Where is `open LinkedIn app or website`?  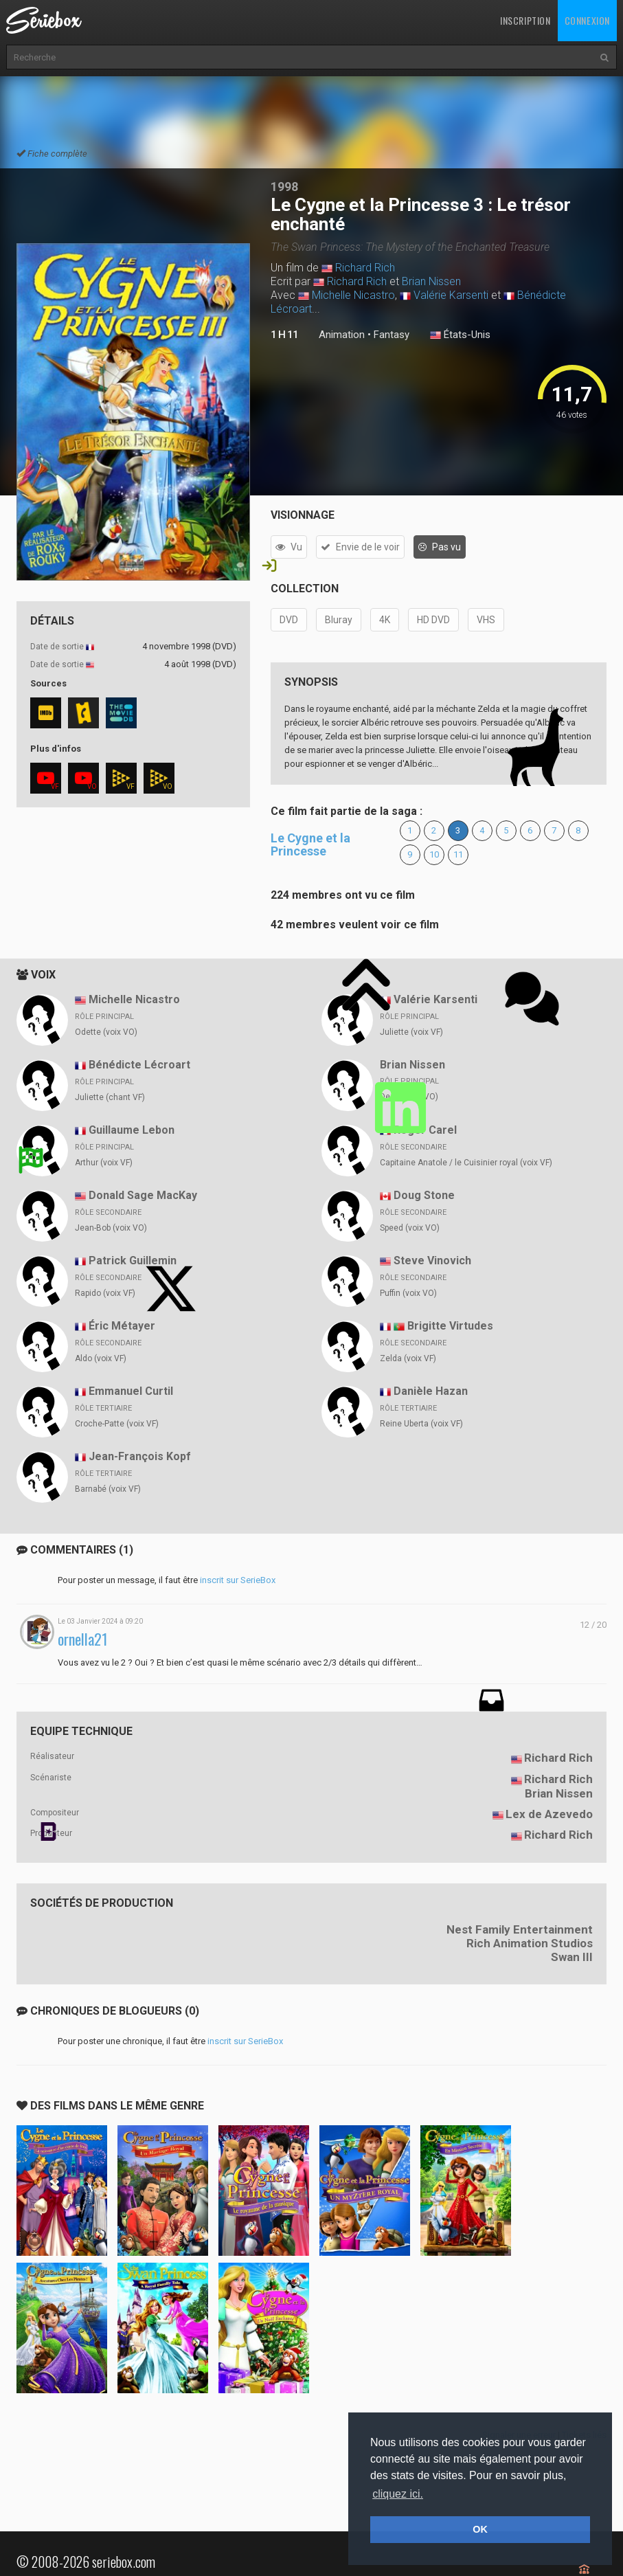 open LinkedIn app or website is located at coordinates (400, 1108).